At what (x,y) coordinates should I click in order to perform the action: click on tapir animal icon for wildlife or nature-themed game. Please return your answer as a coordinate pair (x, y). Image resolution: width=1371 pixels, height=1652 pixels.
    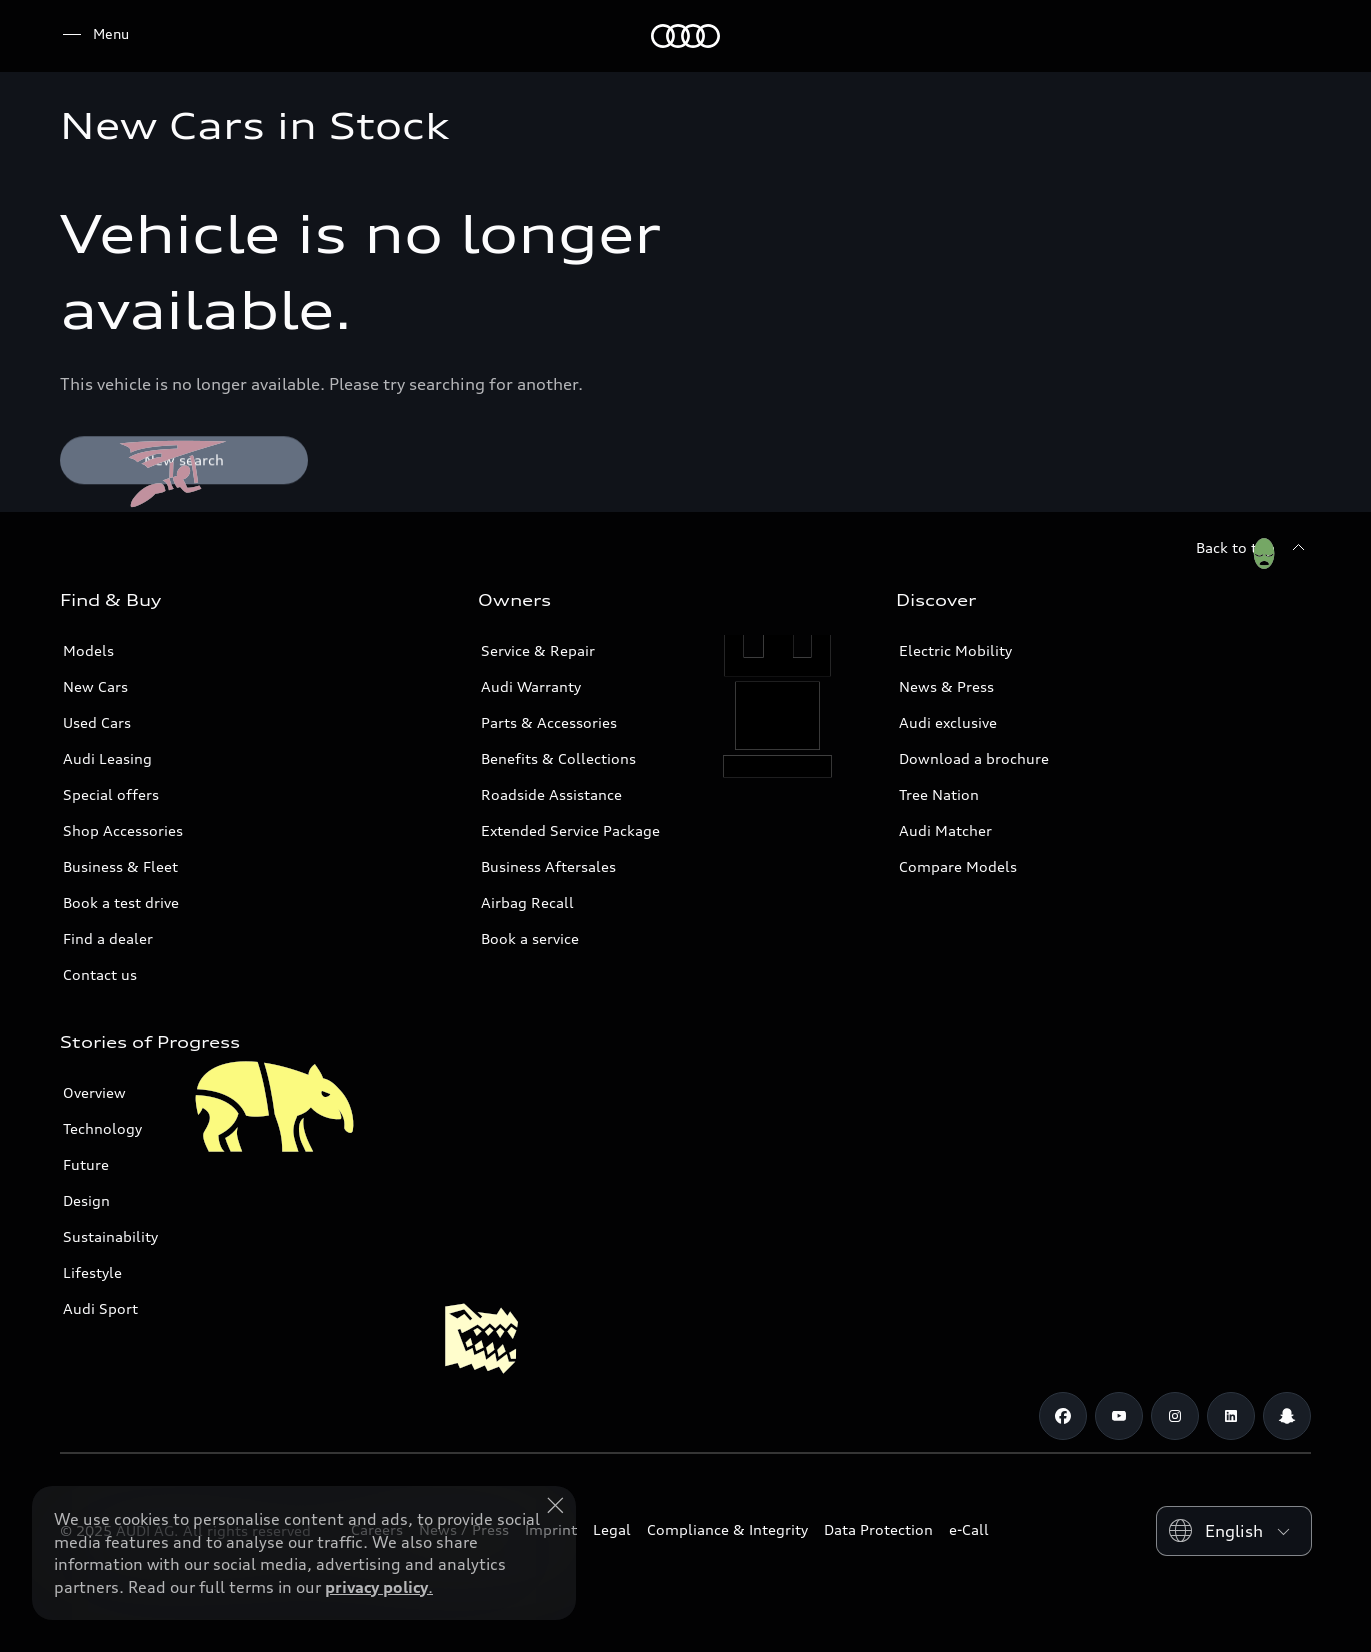
    Looking at the image, I should click on (274, 1106).